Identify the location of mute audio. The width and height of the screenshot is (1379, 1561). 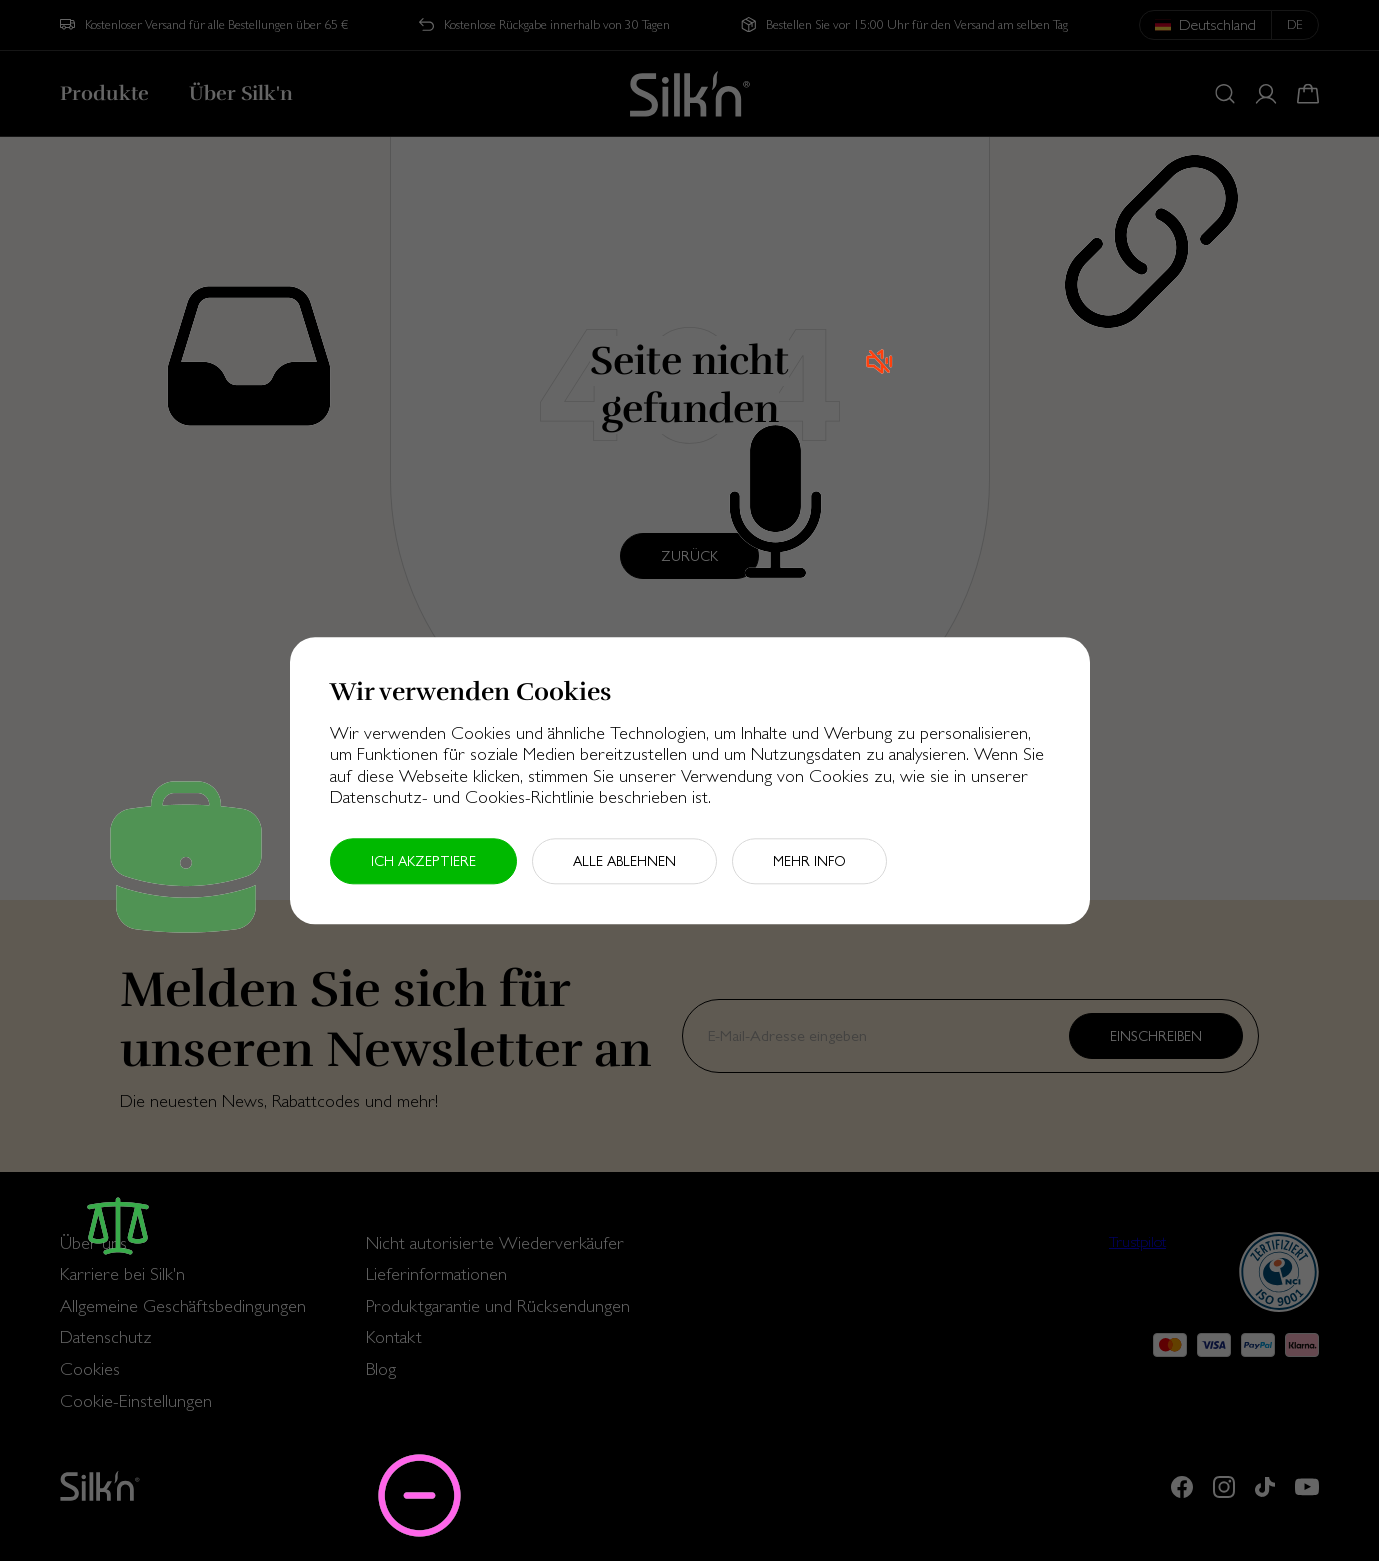
(878, 361).